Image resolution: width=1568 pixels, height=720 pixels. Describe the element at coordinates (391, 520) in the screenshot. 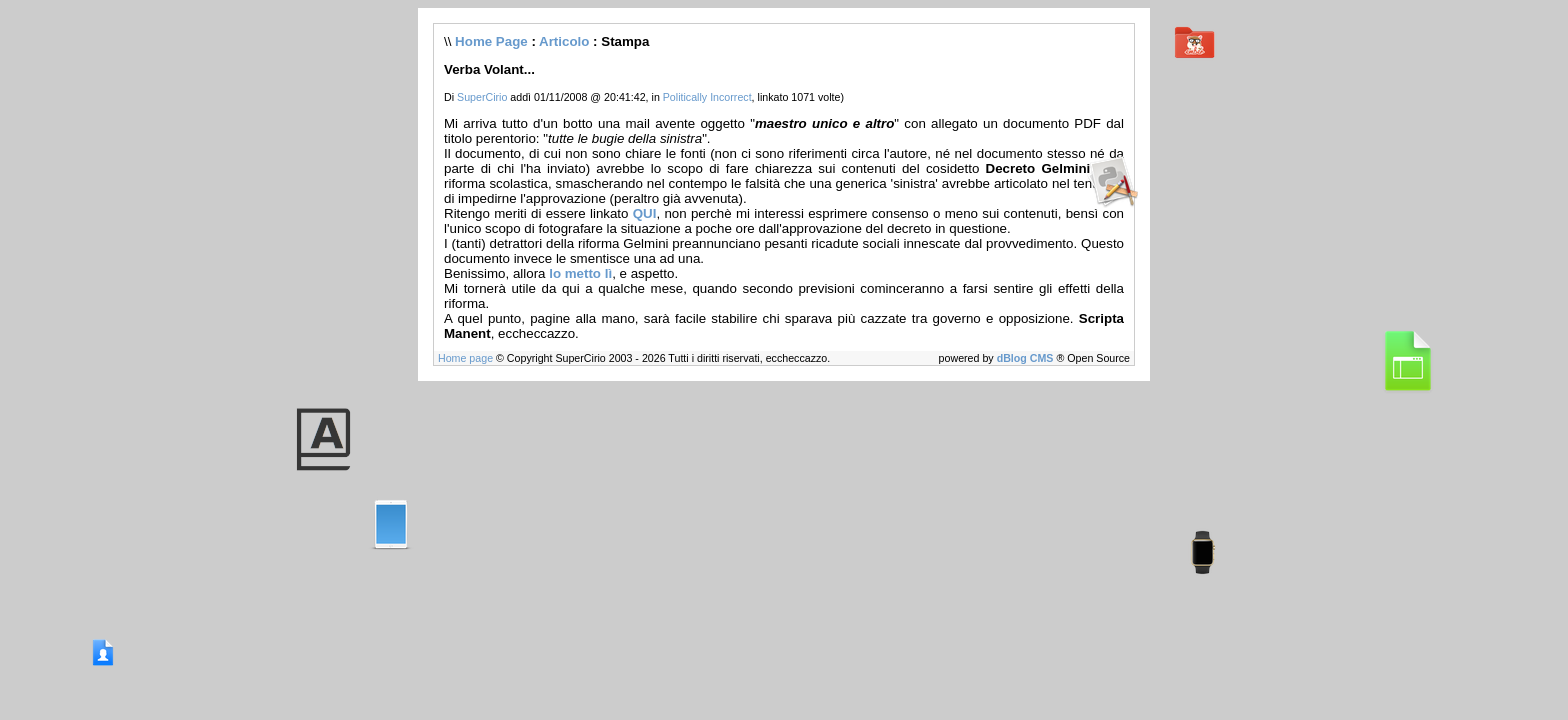

I see `iPad Mini 3 device with cellular connectivity` at that location.